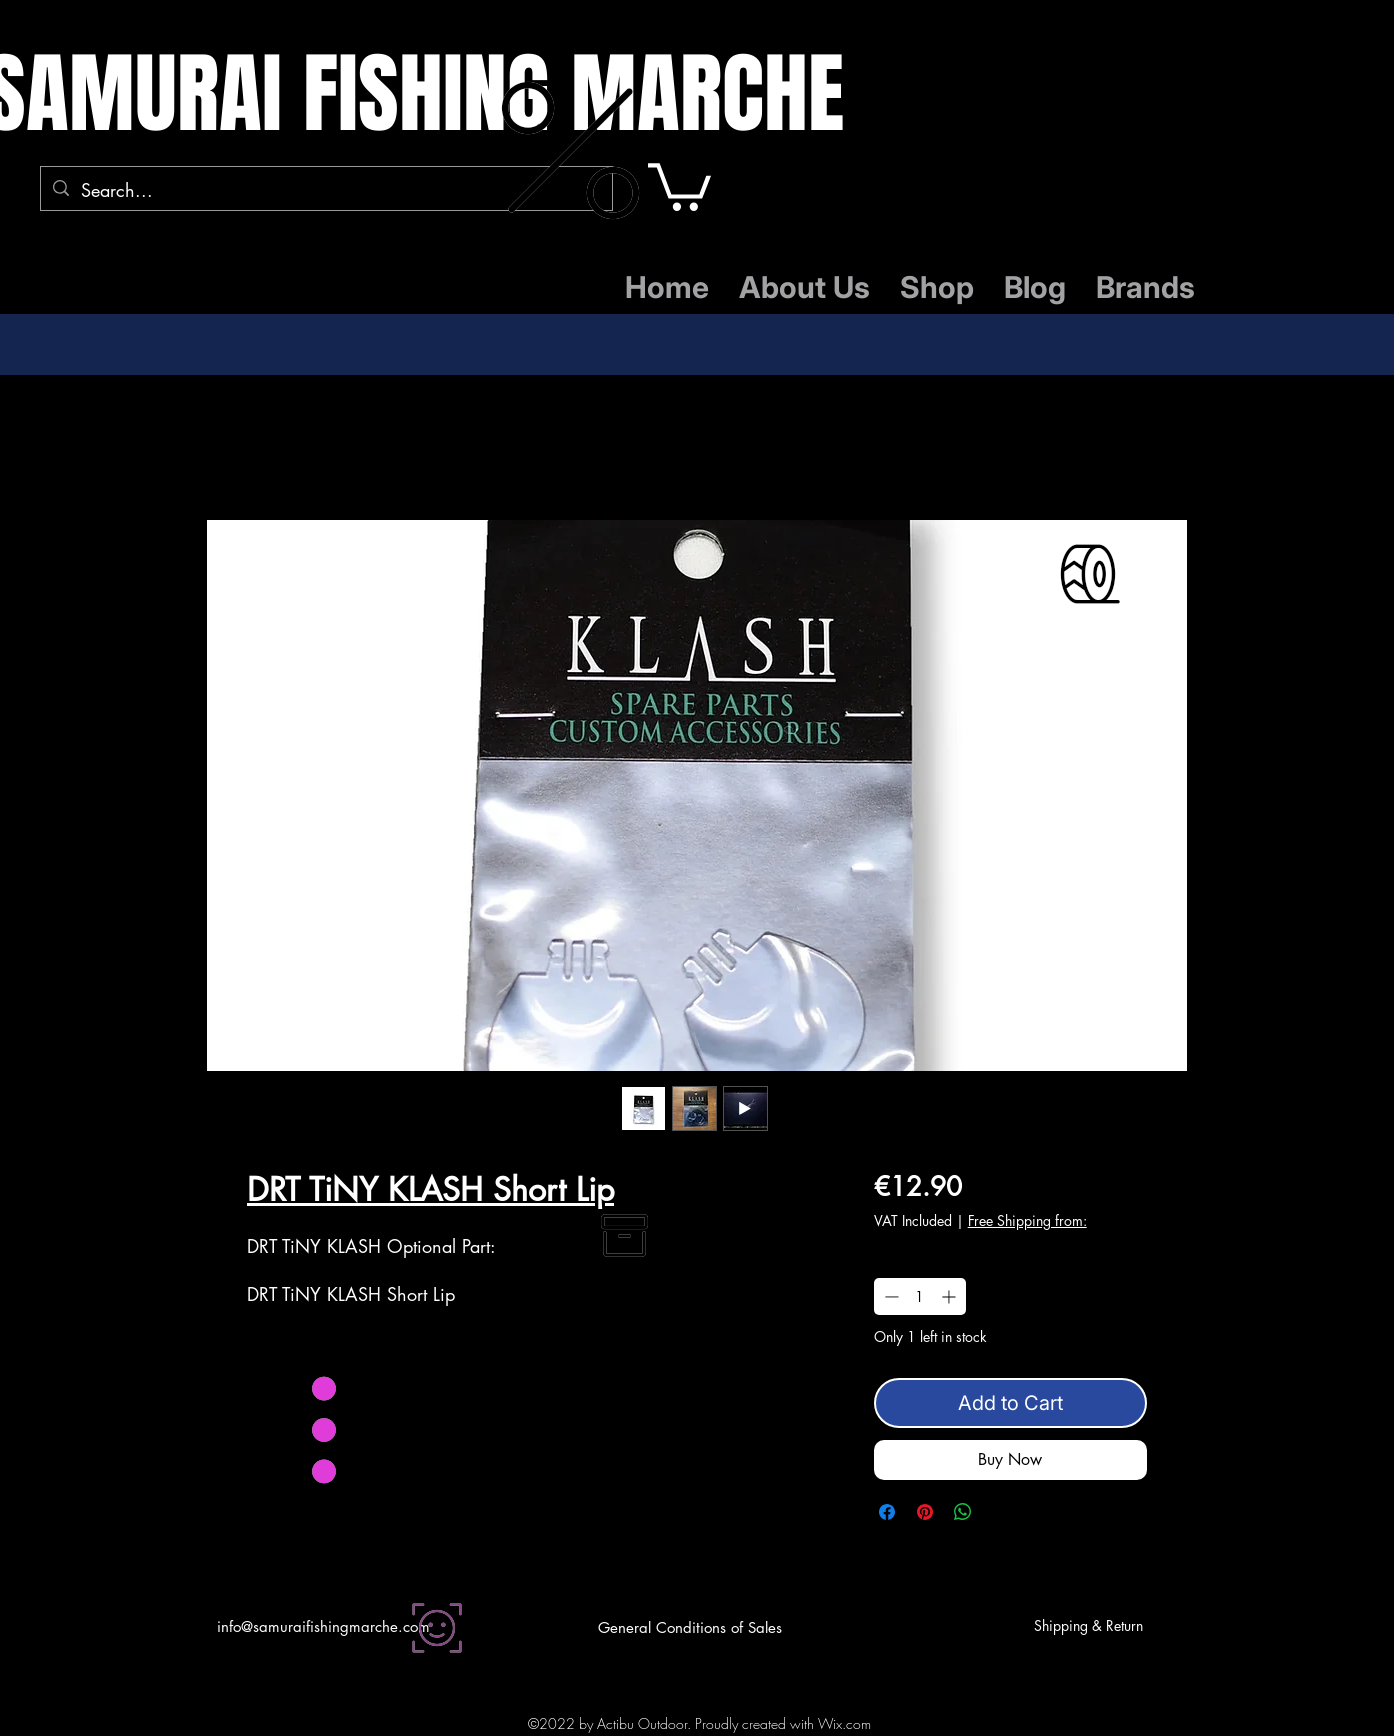 This screenshot has width=1394, height=1736. What do you see at coordinates (437, 1628) in the screenshot?
I see `scan face to unlock or authenticate` at bounding box center [437, 1628].